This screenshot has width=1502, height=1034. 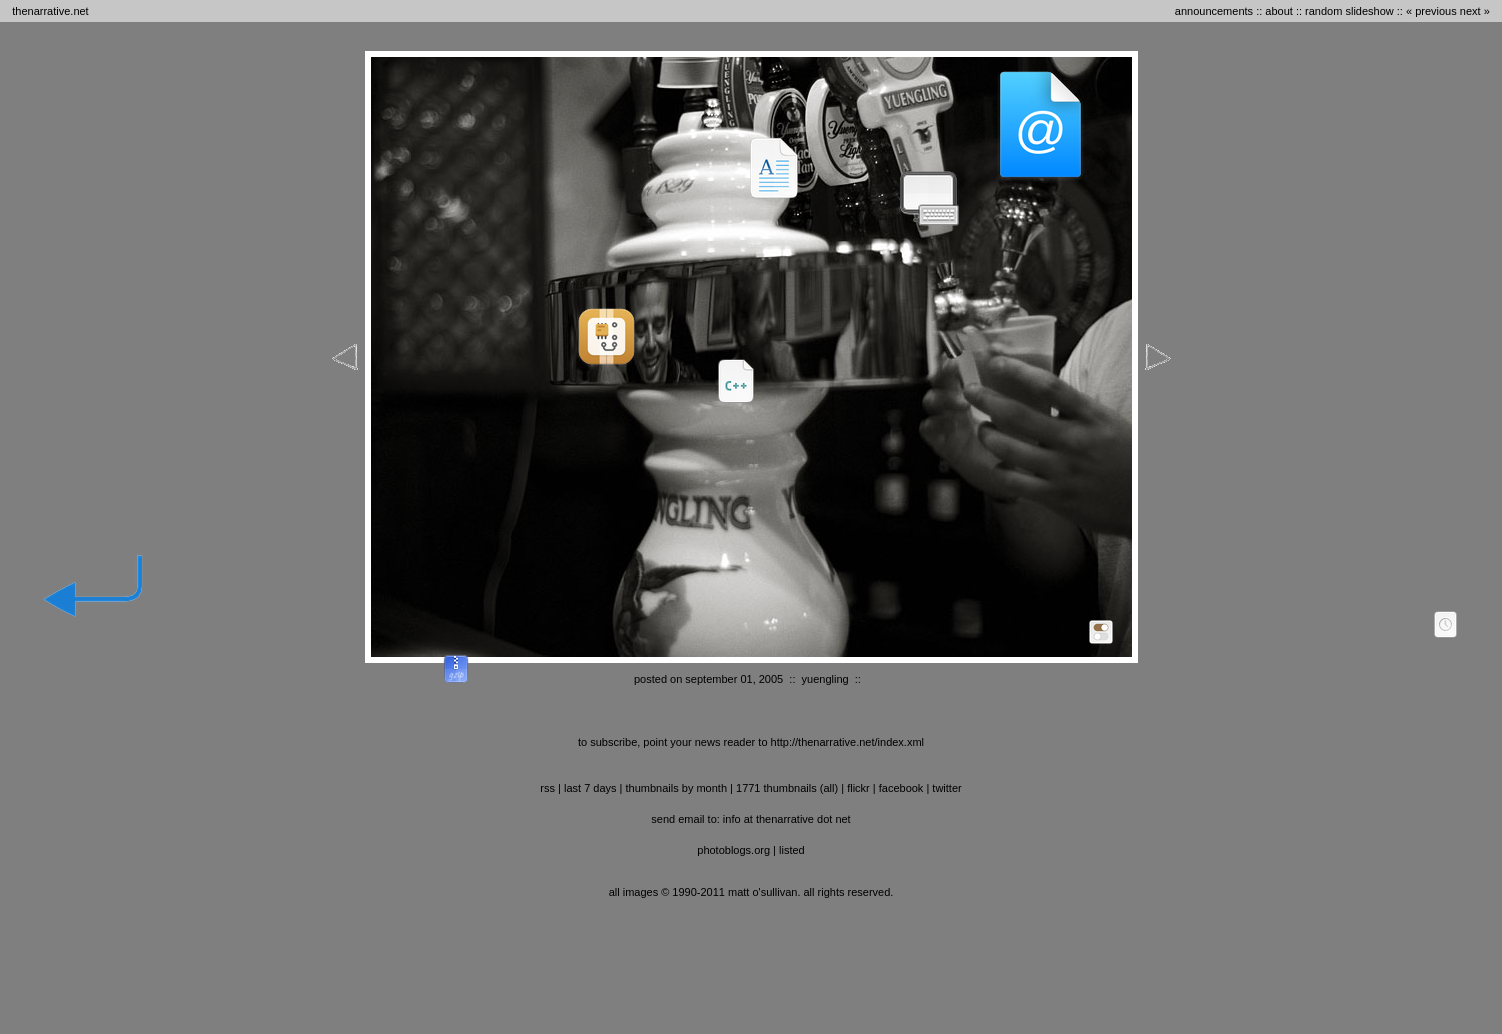 What do you see at coordinates (774, 168) in the screenshot?
I see `open a text document file` at bounding box center [774, 168].